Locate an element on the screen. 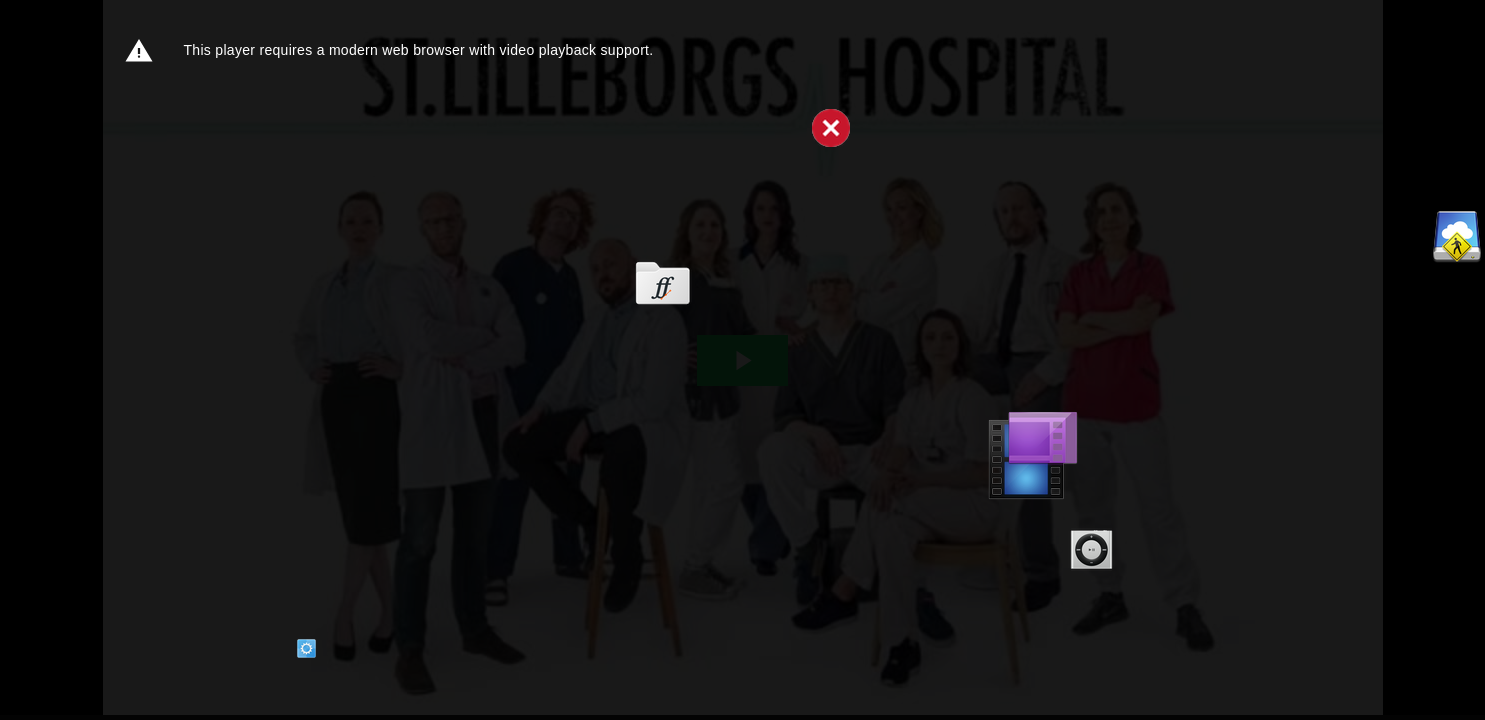 This screenshot has height=720, width=1485. iPod shuffle device icon is located at coordinates (1091, 549).